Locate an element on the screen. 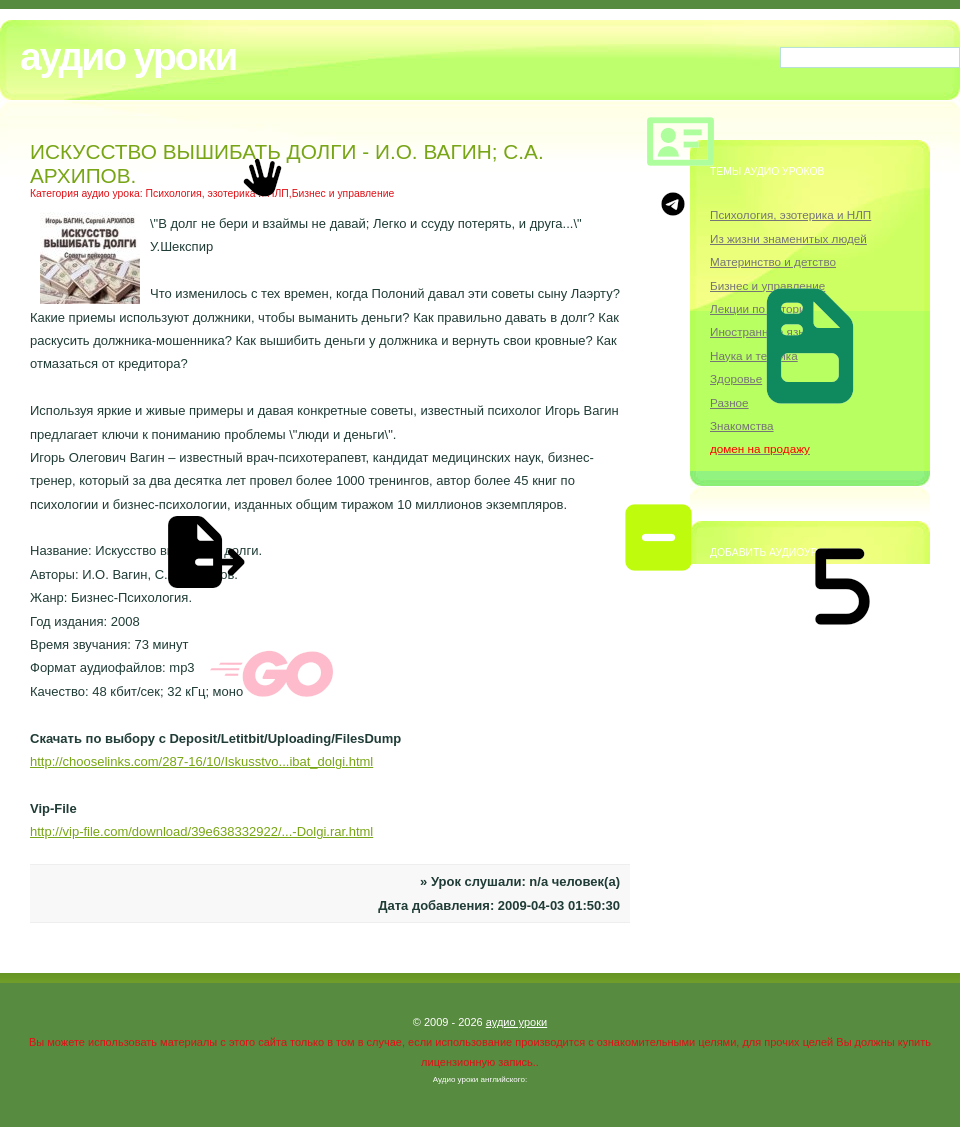  view your profile or identification details is located at coordinates (680, 141).